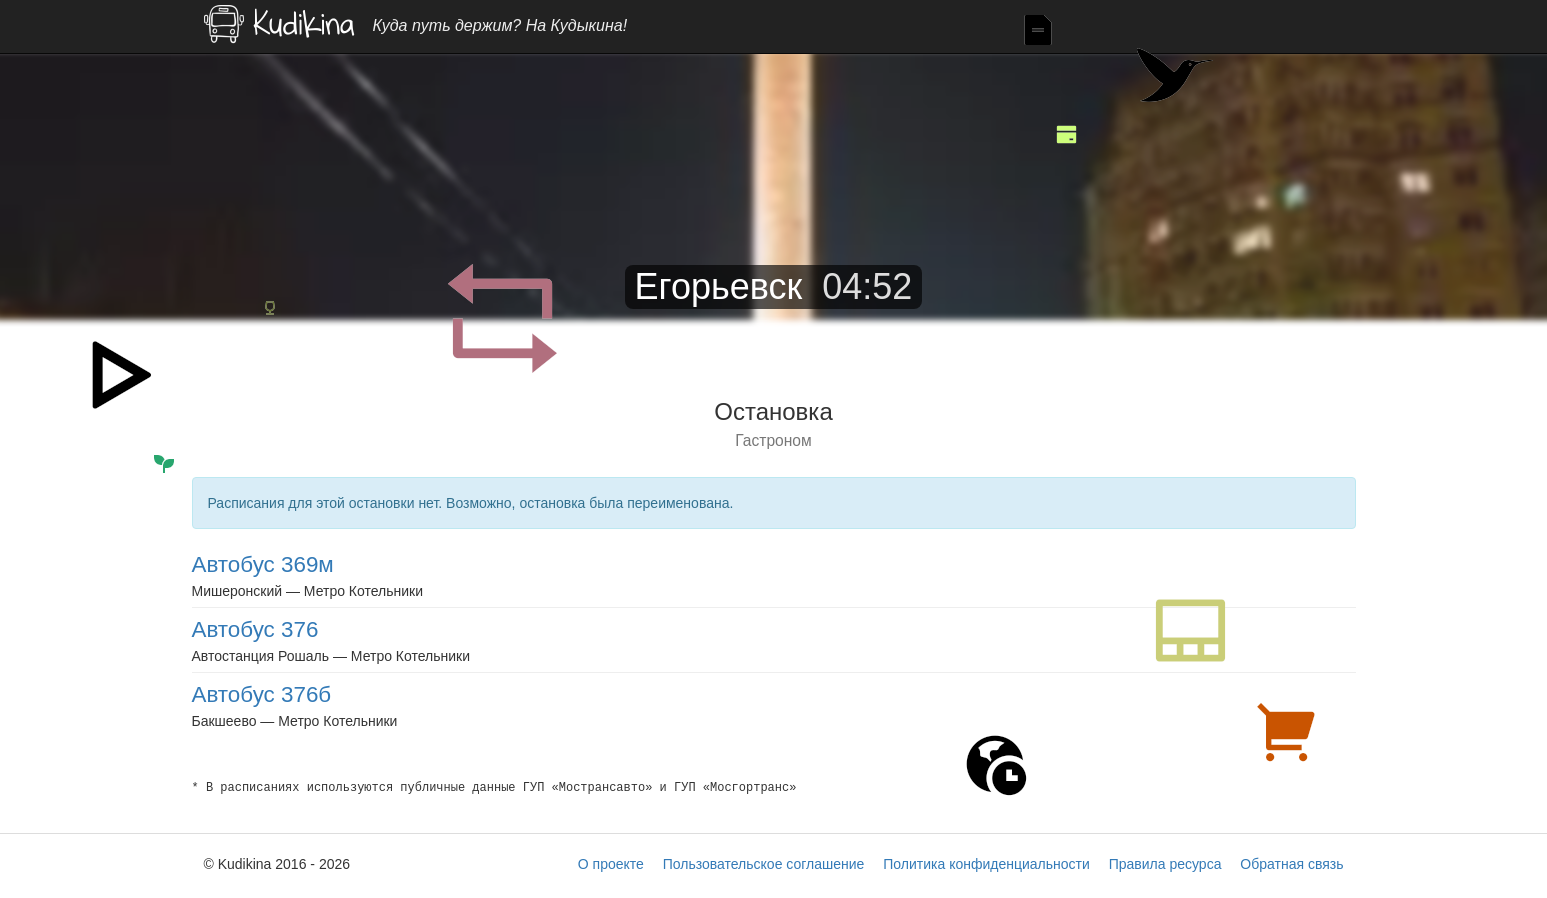 The image size is (1547, 898). What do you see at coordinates (995, 764) in the screenshot?
I see `view or set time zone settings` at bounding box center [995, 764].